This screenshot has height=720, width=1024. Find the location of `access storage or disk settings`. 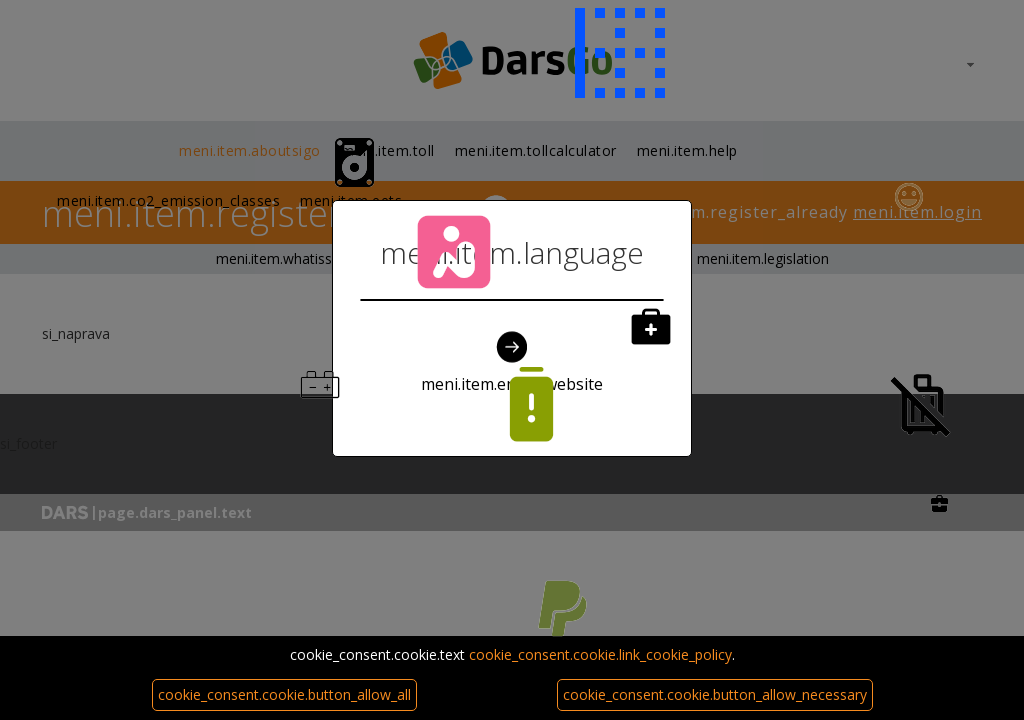

access storage or disk settings is located at coordinates (354, 162).